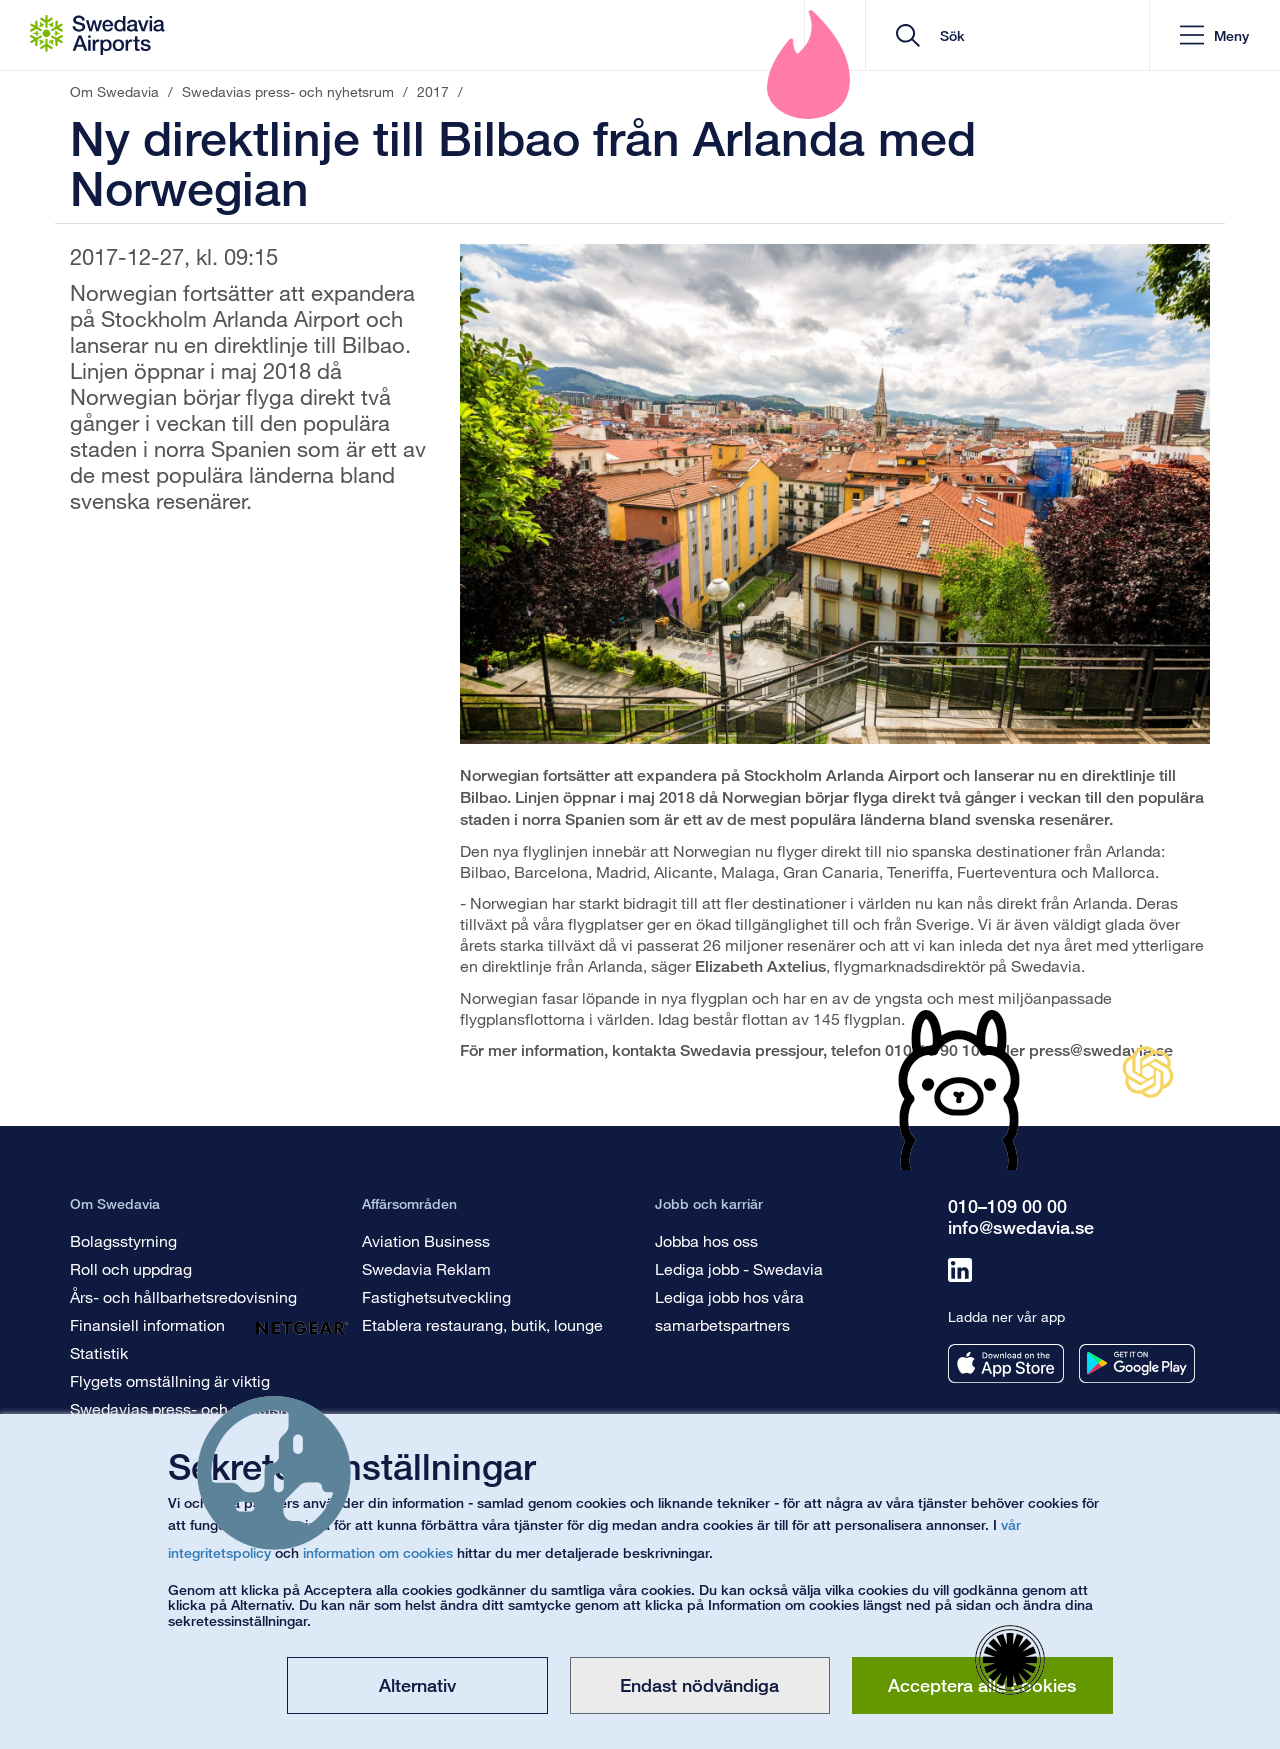 This screenshot has width=1280, height=1749. I want to click on view asia-pacific region settings, so click(274, 1473).